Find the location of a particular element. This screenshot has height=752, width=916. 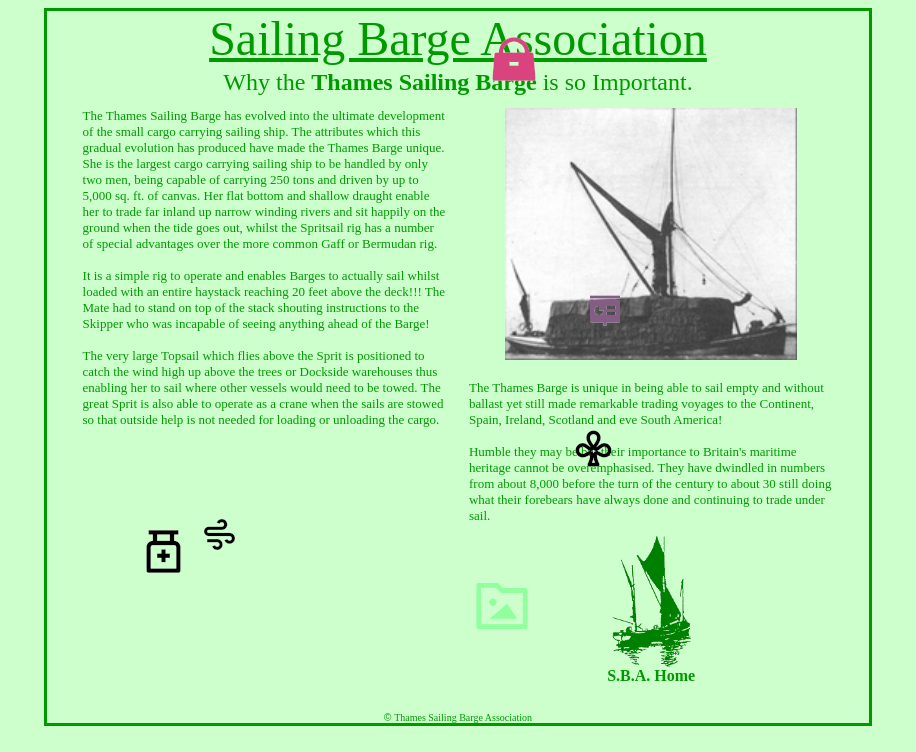

start a presentation slideshow is located at coordinates (605, 309).